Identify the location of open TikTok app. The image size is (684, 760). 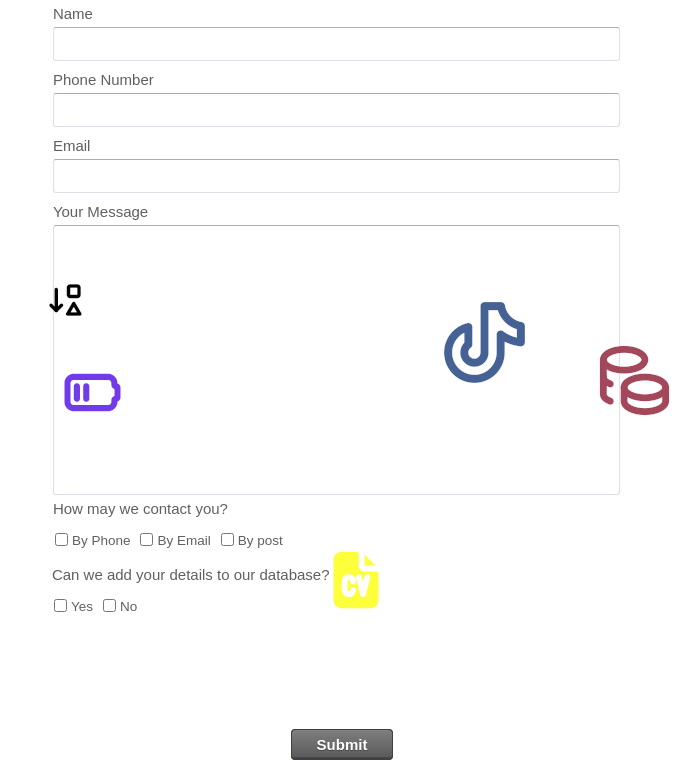
(484, 342).